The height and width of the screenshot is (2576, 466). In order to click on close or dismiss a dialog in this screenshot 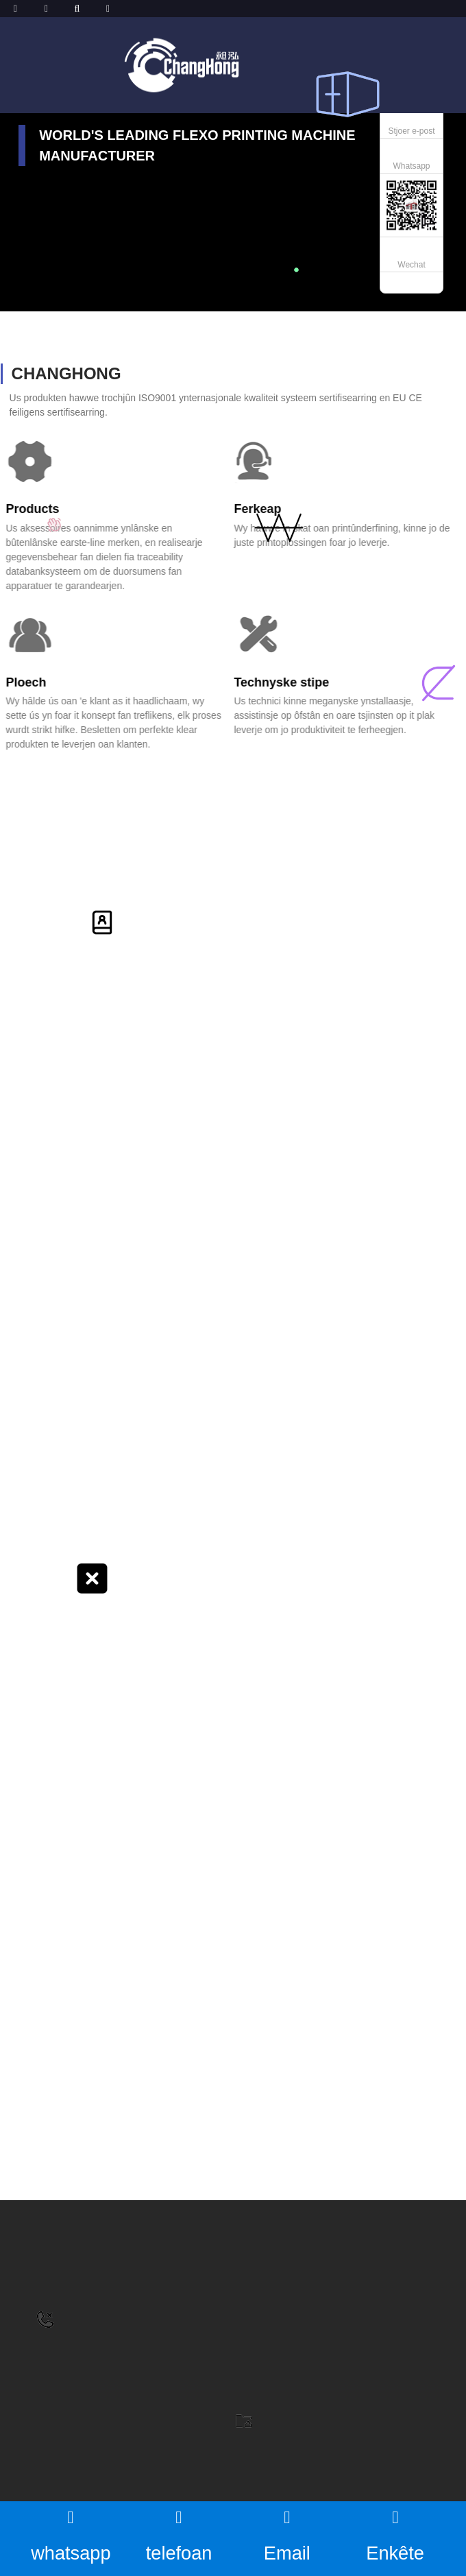, I will do `click(92, 1578)`.